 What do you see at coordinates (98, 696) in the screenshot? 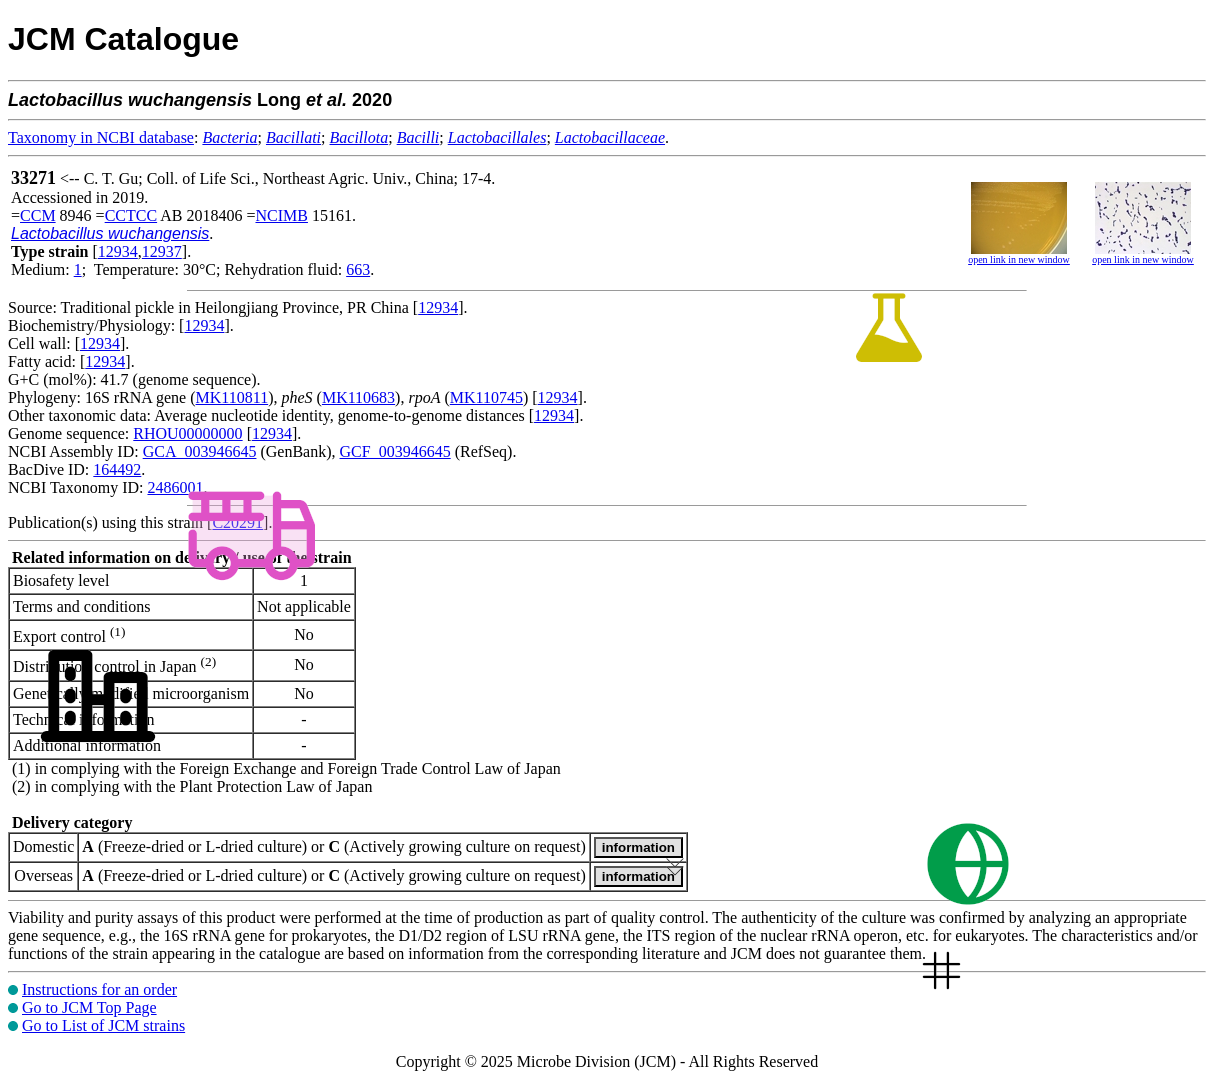
I see `view city or urban locations` at bounding box center [98, 696].